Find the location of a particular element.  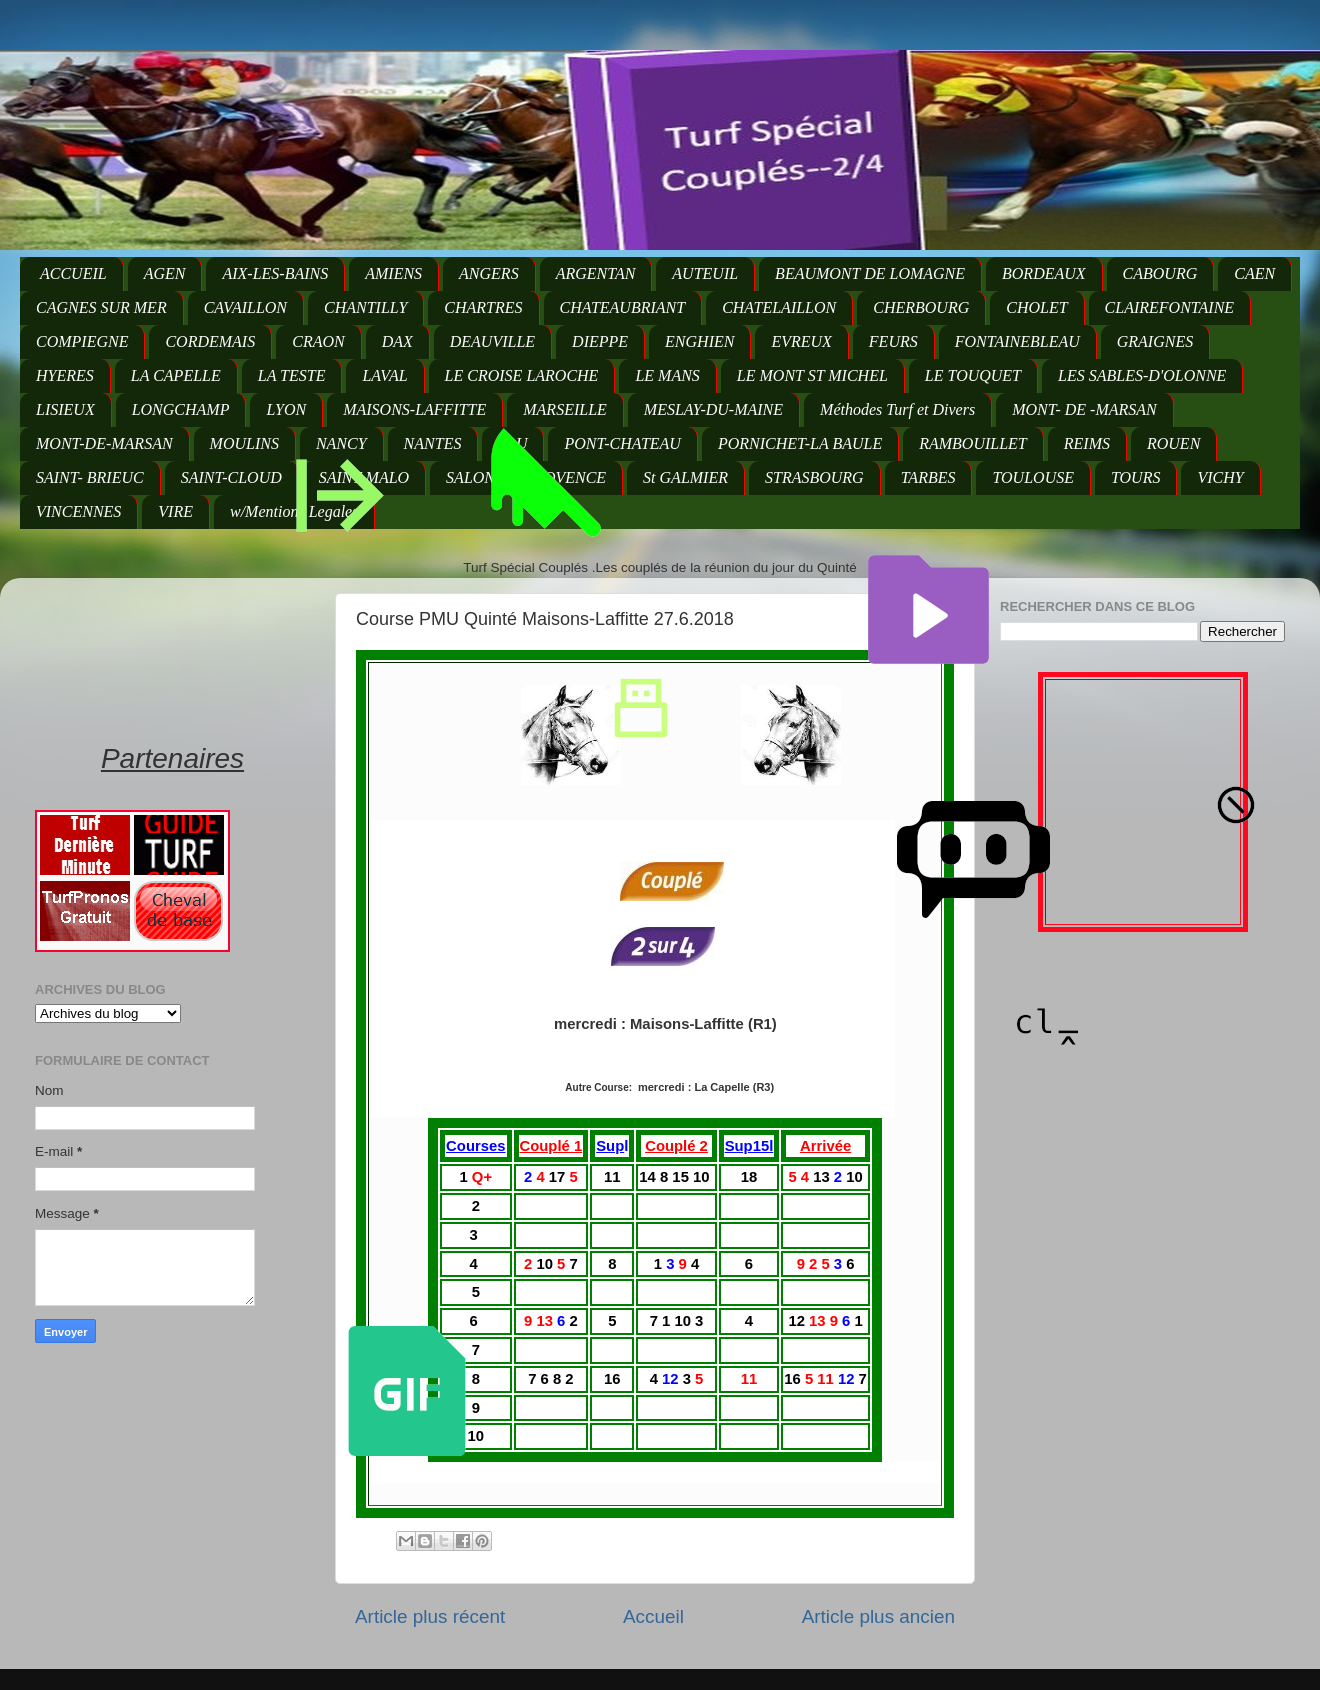

open the Poe AI chat app is located at coordinates (973, 859).